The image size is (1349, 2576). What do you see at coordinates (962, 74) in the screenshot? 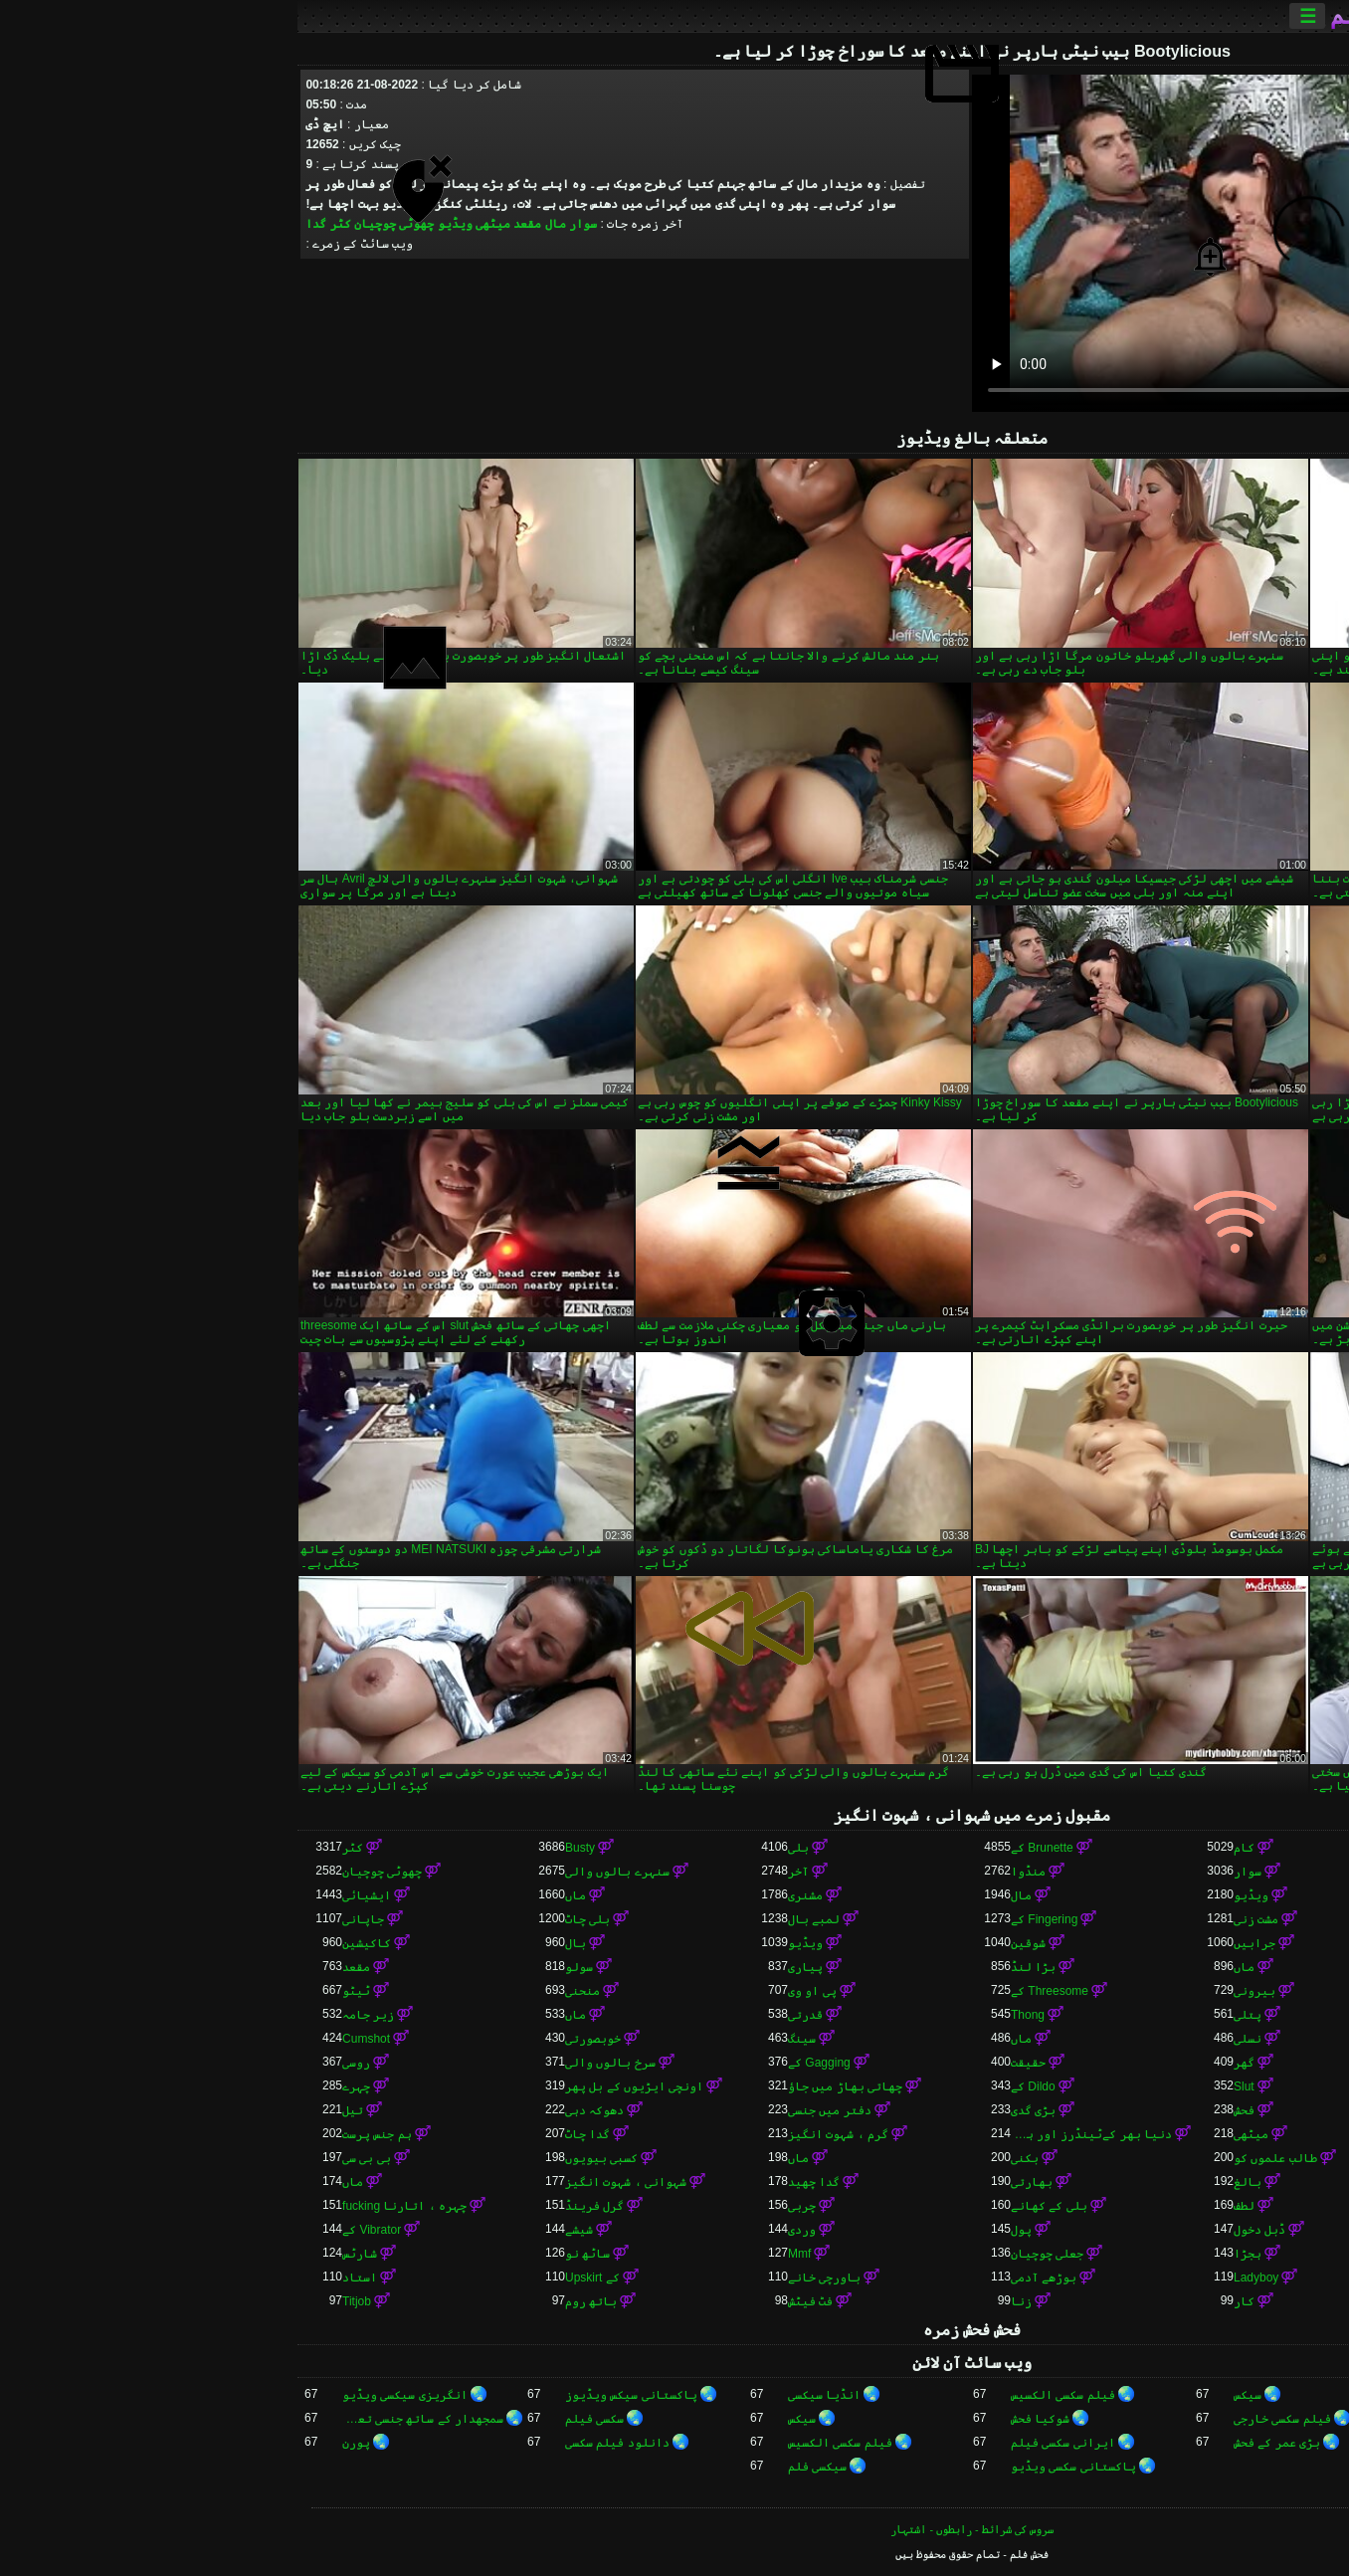
I see `create a new video or movie project` at bounding box center [962, 74].